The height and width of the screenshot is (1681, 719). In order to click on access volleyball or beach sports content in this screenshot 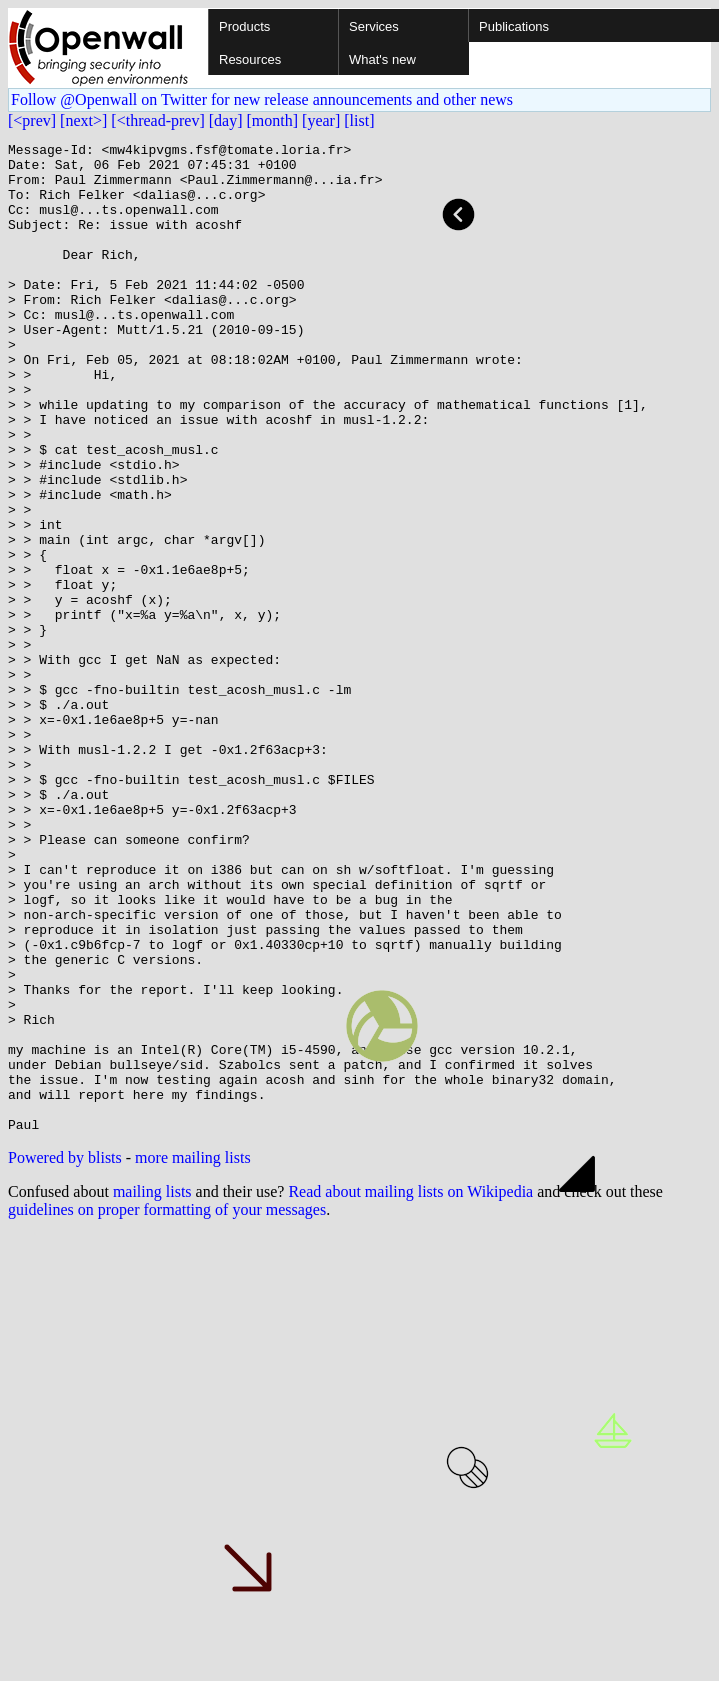, I will do `click(382, 1026)`.